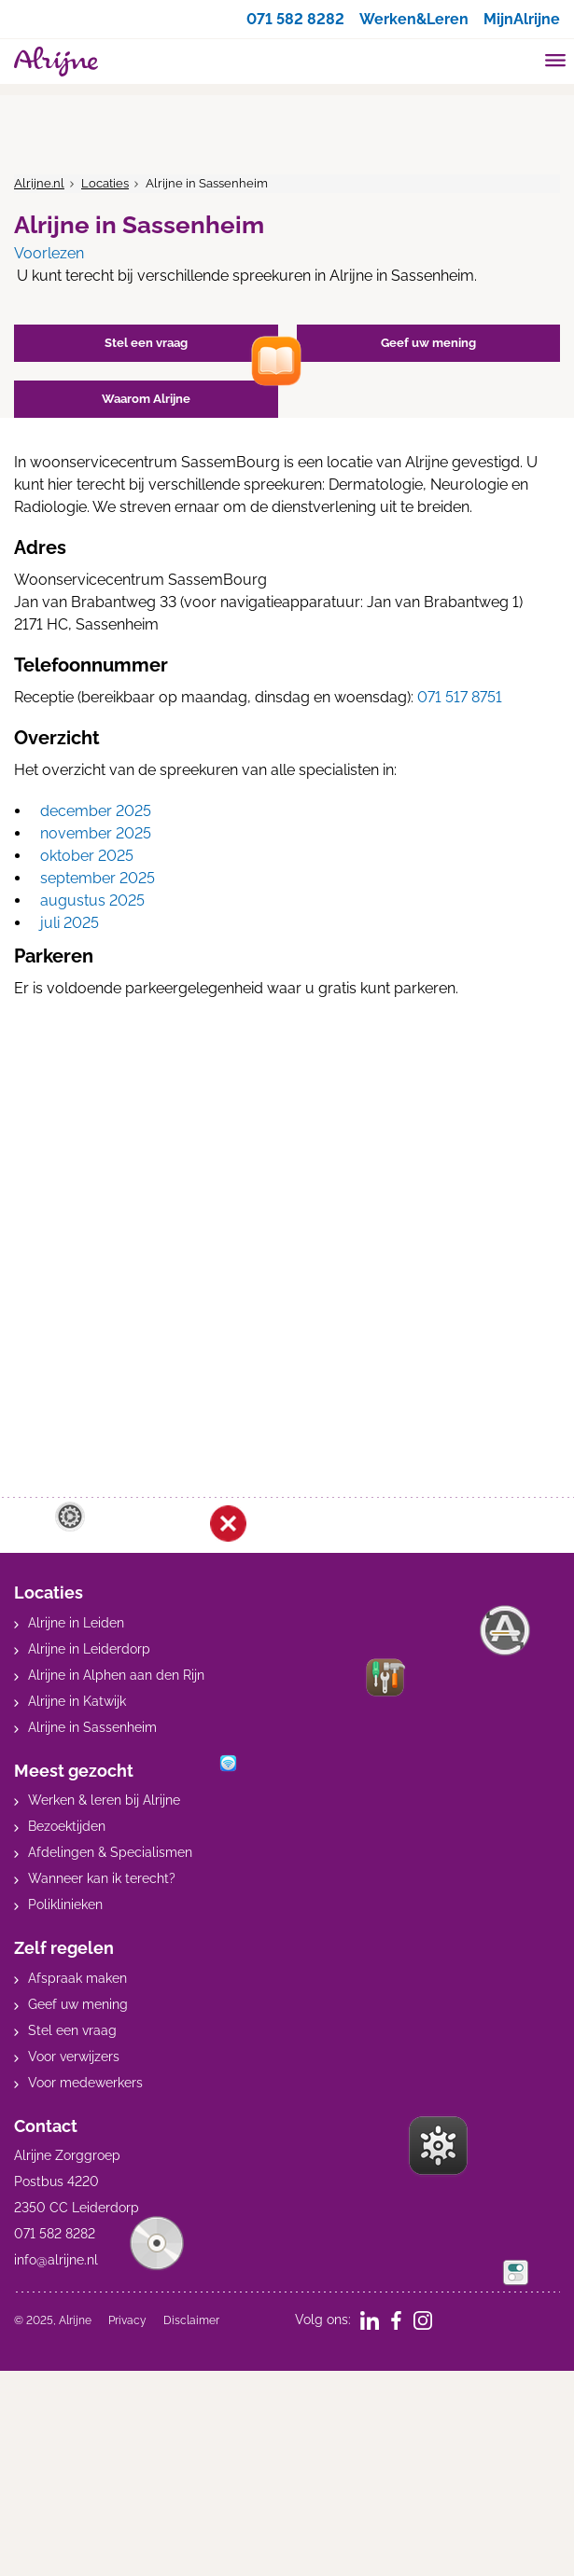 The image size is (574, 2576). Describe the element at coordinates (157, 2243) in the screenshot. I see `indicates a rewritable CD-RW disc` at that location.